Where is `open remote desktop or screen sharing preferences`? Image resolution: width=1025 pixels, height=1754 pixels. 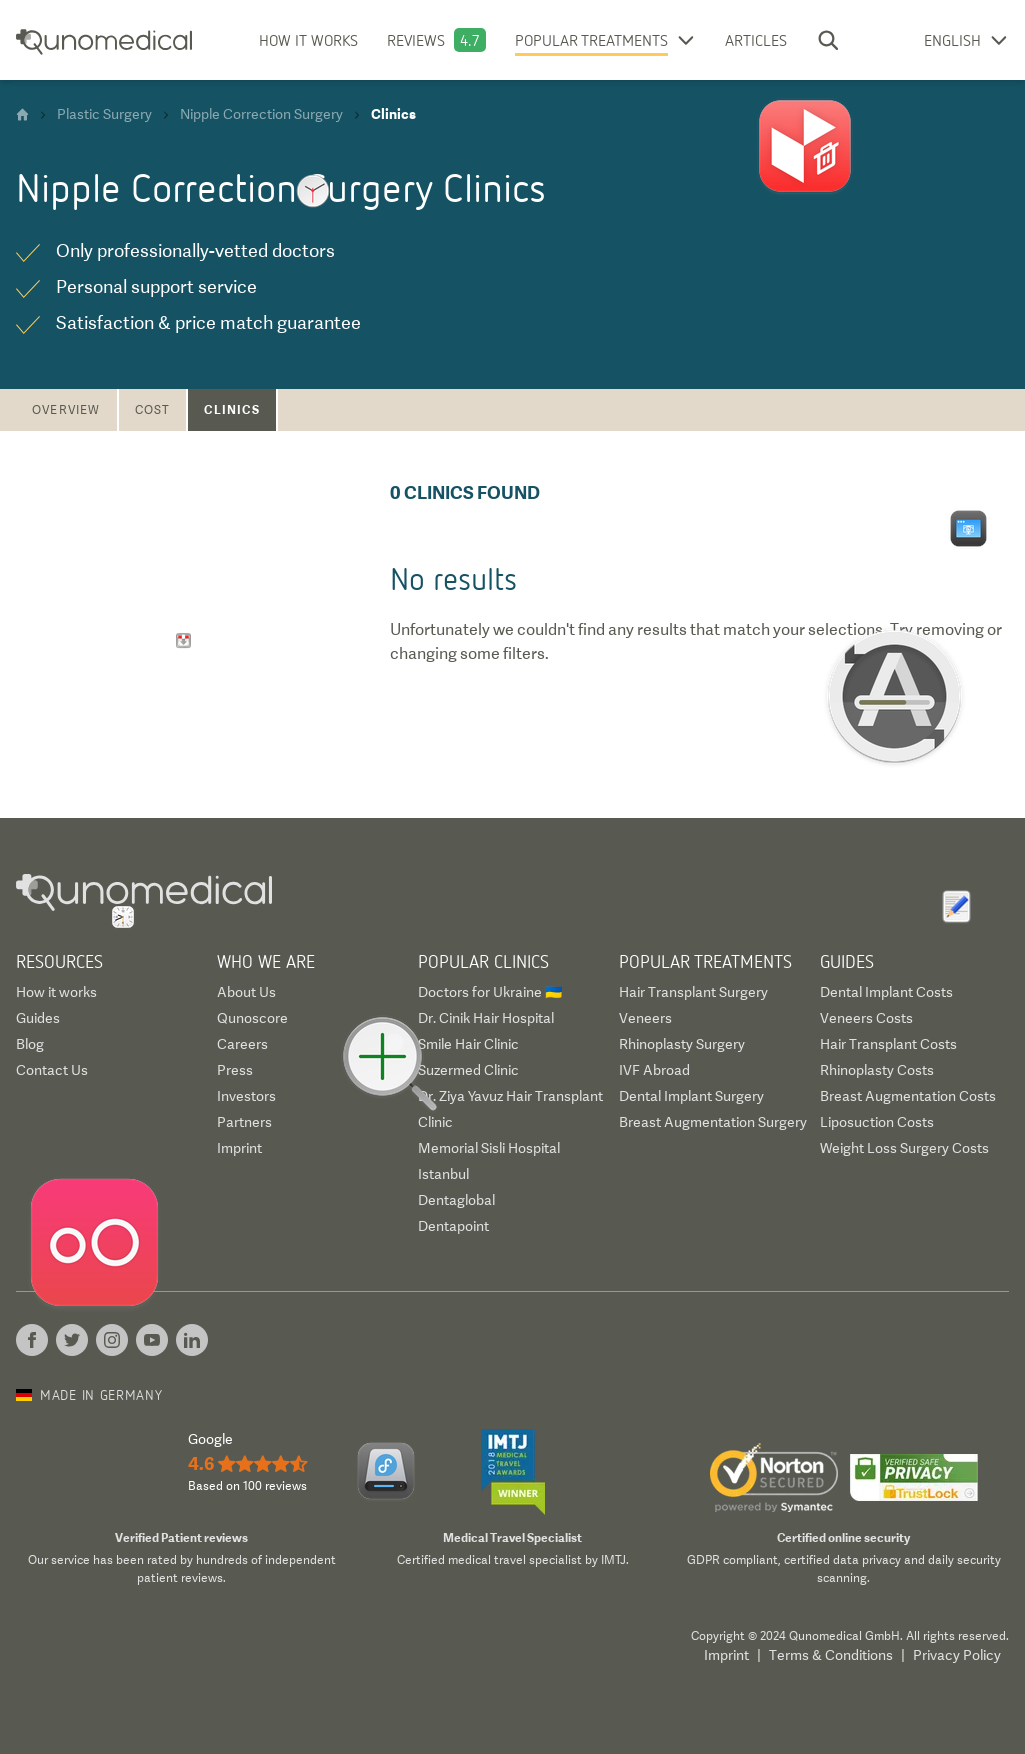 open remote desktop or screen sharing preferences is located at coordinates (968, 528).